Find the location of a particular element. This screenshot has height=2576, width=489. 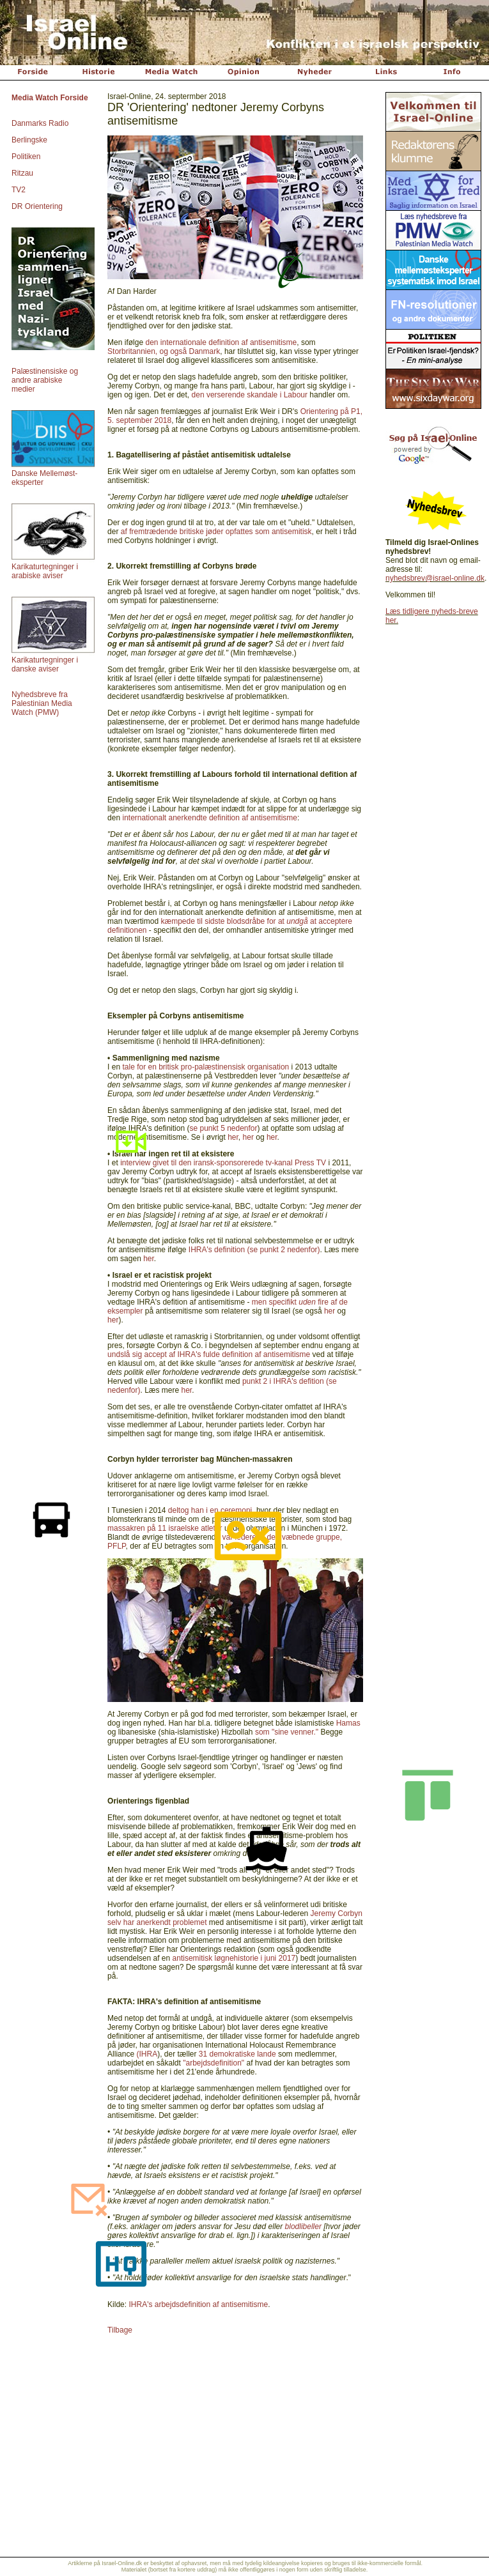

close or dismiss an email is located at coordinates (88, 2198).